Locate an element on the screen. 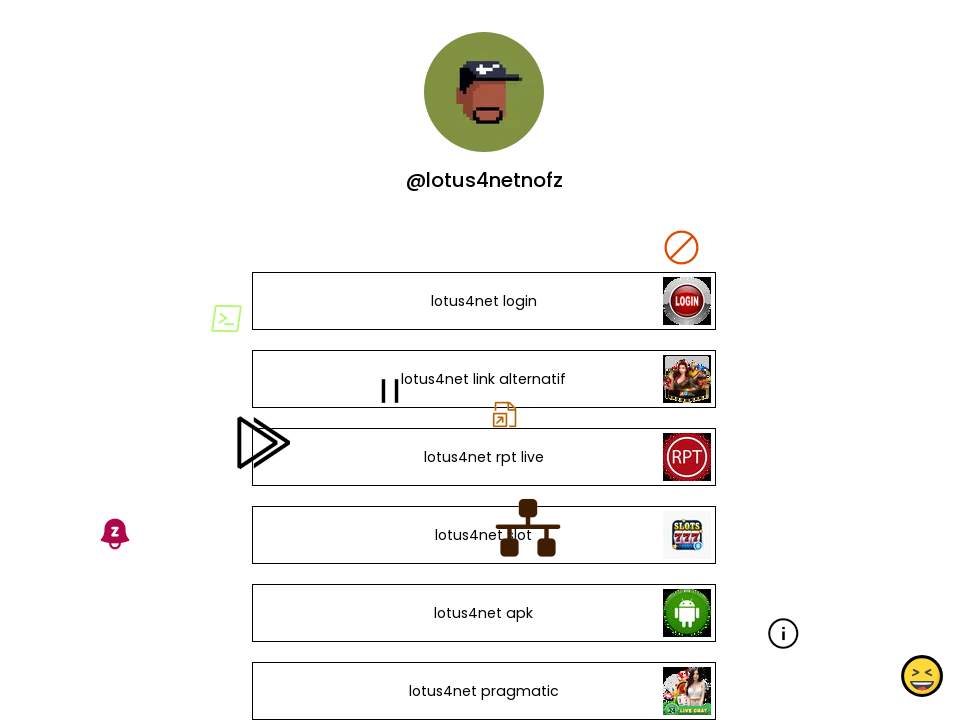 The height and width of the screenshot is (720, 968). run all tasks or scripts is located at coordinates (262, 441).